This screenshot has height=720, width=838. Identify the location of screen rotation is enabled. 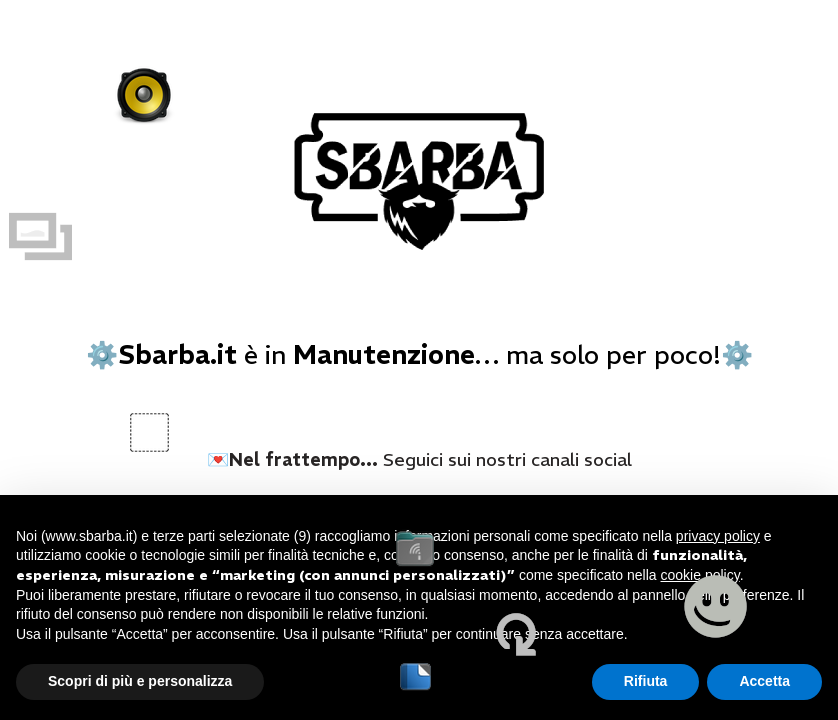
(516, 636).